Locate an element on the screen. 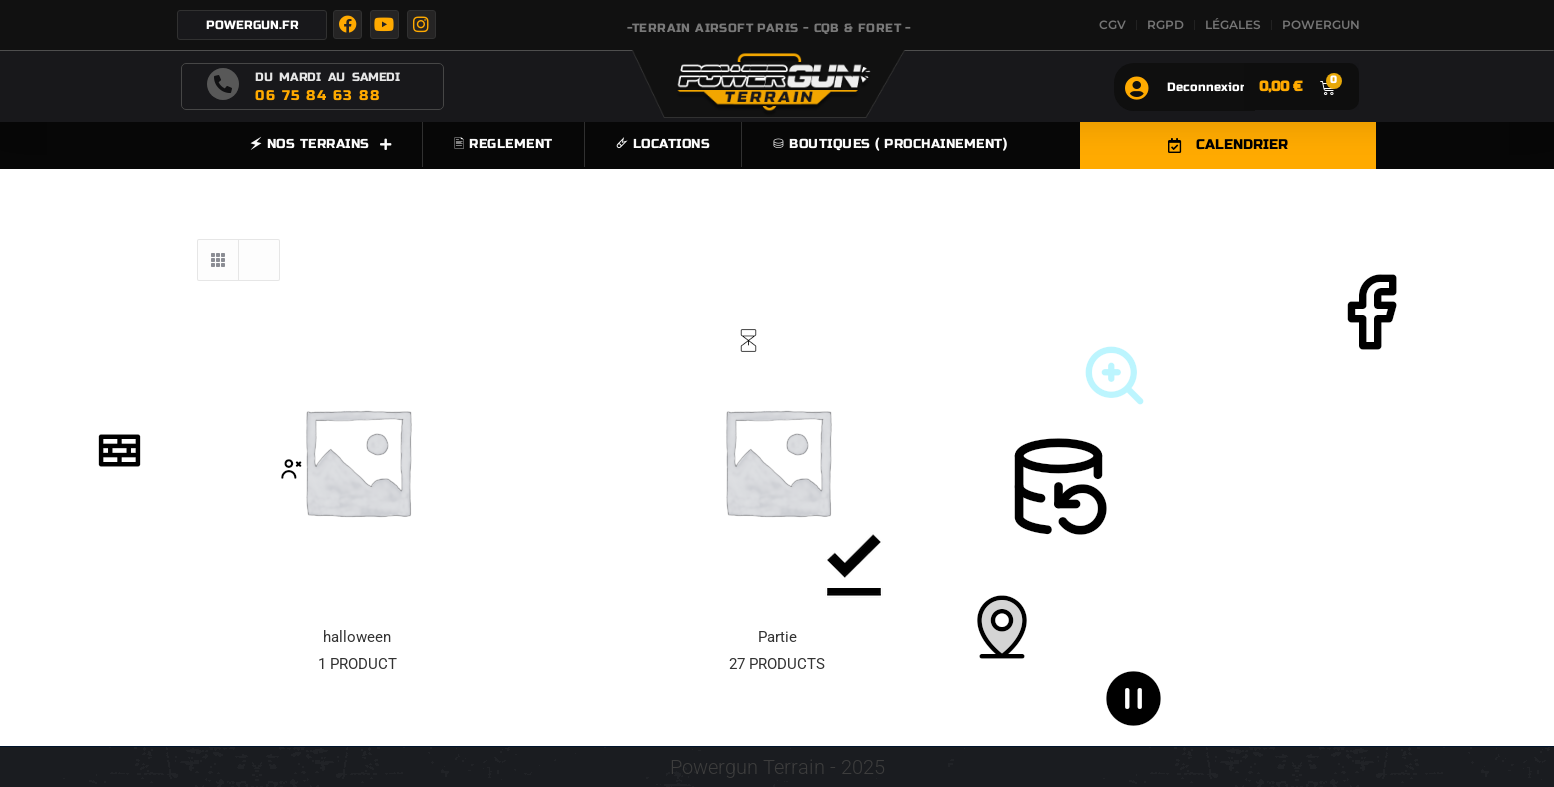 The image size is (1554, 787). zoom in on content is located at coordinates (1114, 375).